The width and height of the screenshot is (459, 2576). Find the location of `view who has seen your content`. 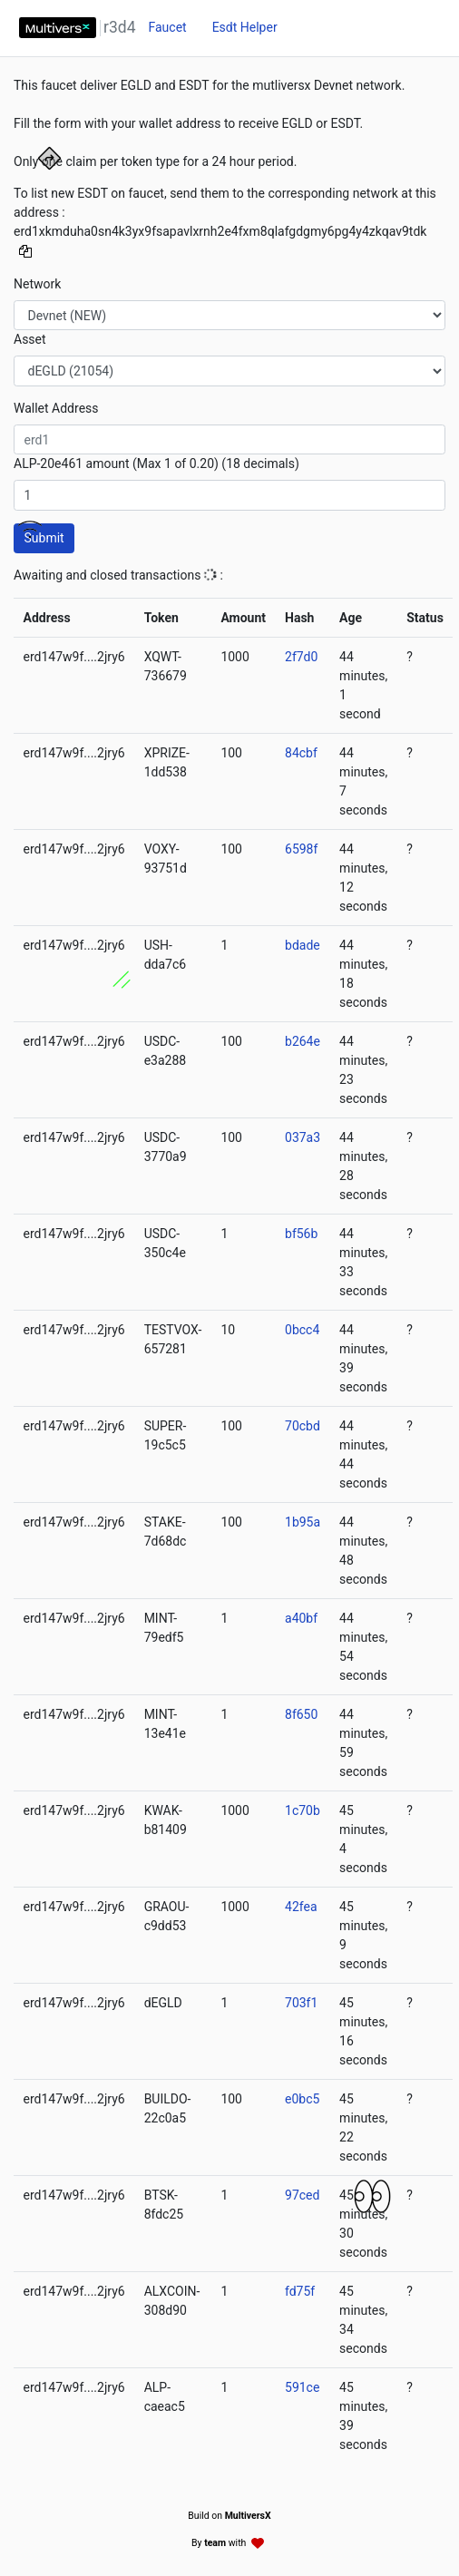

view who has seen your content is located at coordinates (372, 2196).